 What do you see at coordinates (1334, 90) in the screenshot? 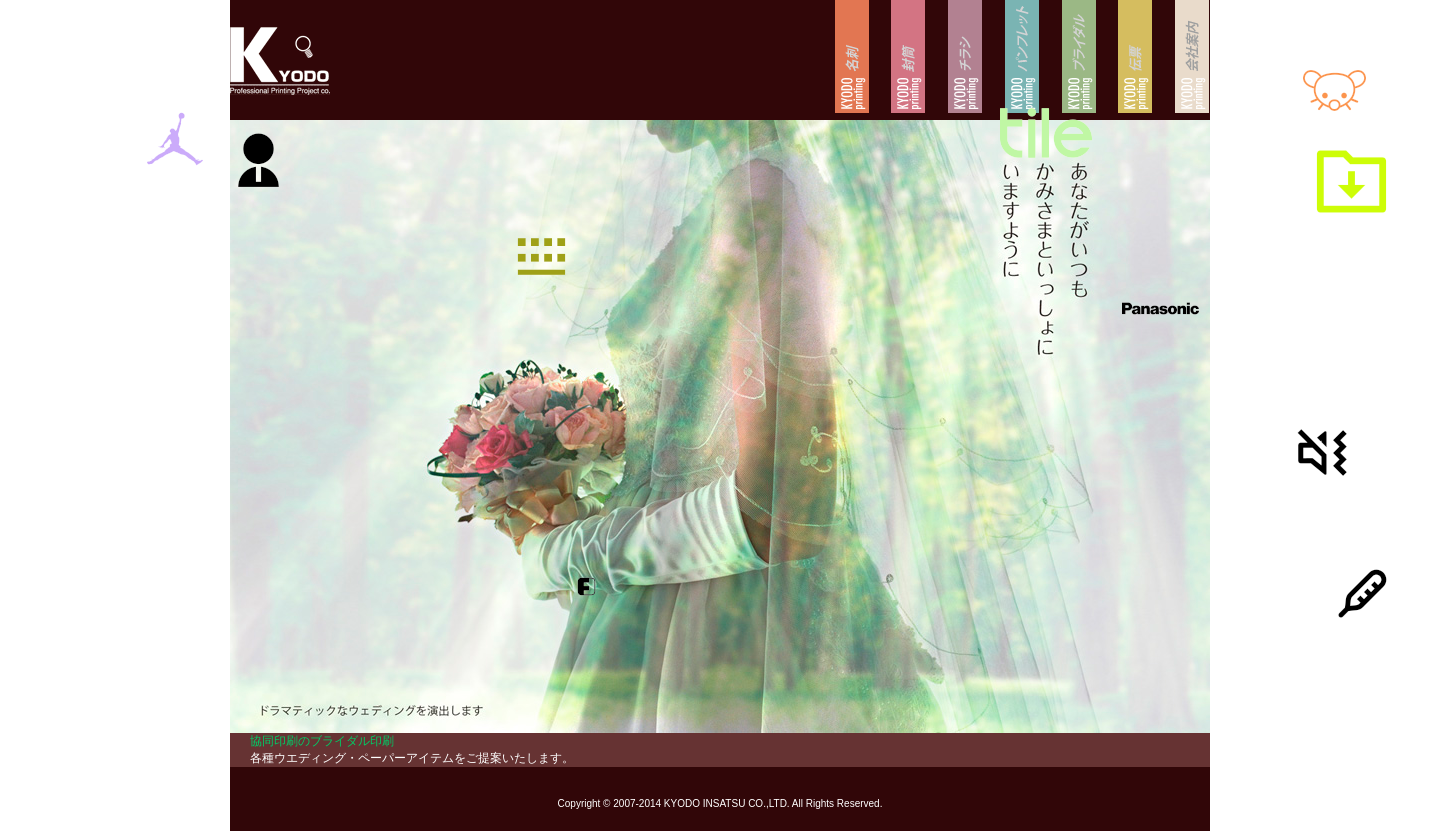
I see `open the Lemmy app` at bounding box center [1334, 90].